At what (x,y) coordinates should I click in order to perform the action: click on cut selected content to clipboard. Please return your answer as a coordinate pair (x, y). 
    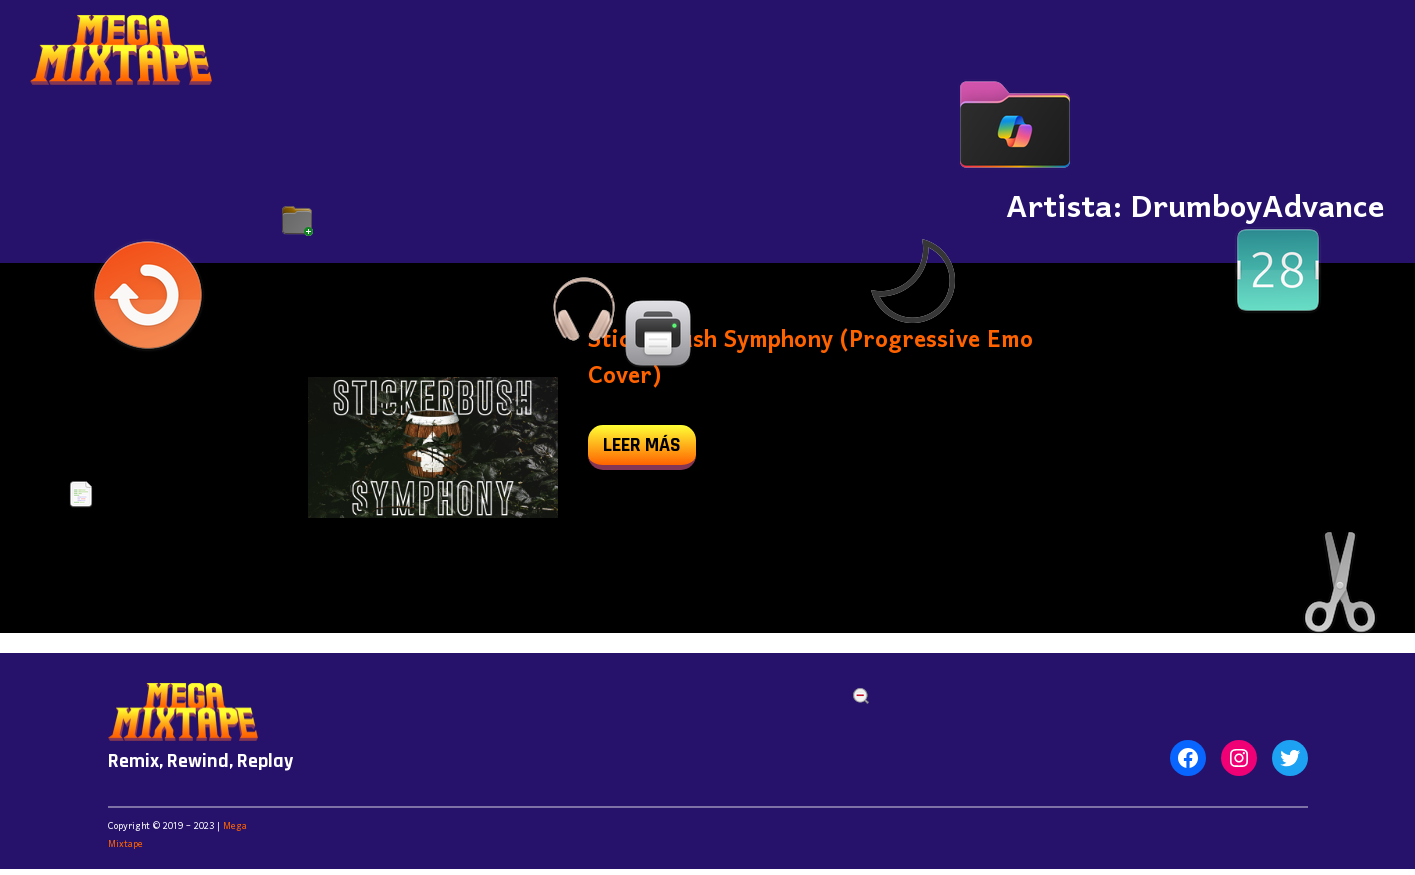
    Looking at the image, I should click on (1340, 582).